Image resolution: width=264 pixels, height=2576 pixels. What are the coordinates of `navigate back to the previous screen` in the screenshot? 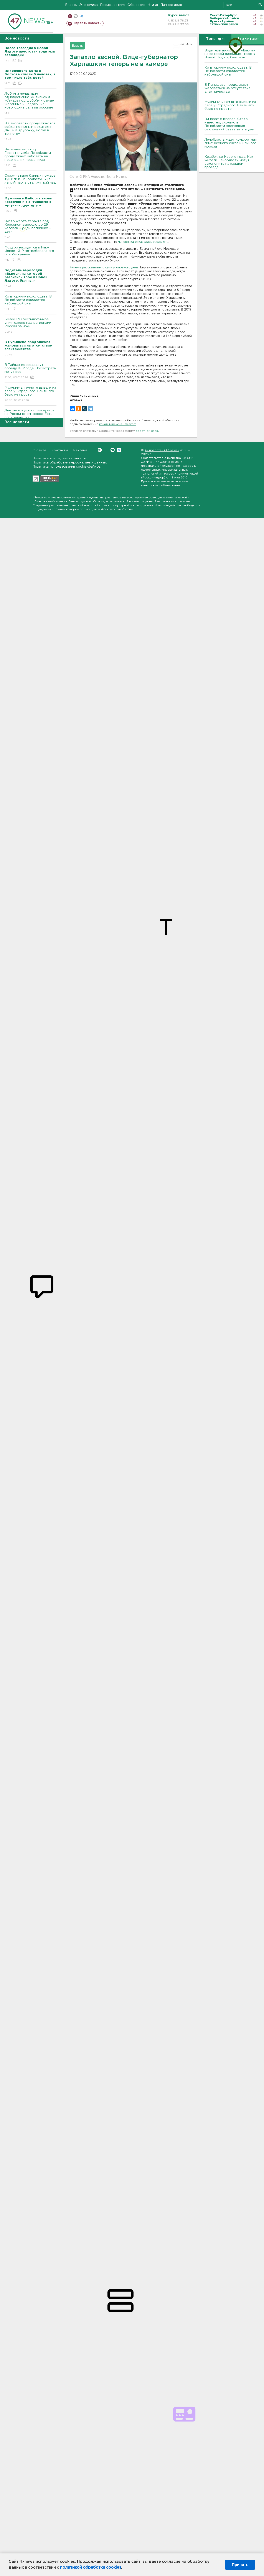 It's located at (94, 134).